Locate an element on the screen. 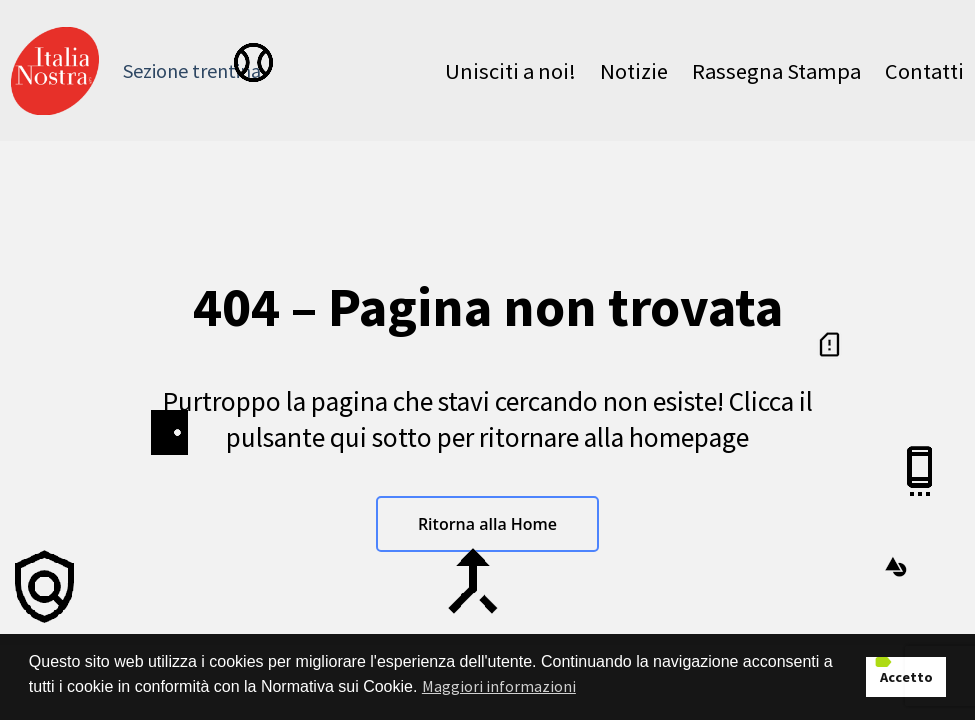 The width and height of the screenshot is (975, 720). access baseball or sports content is located at coordinates (253, 62).